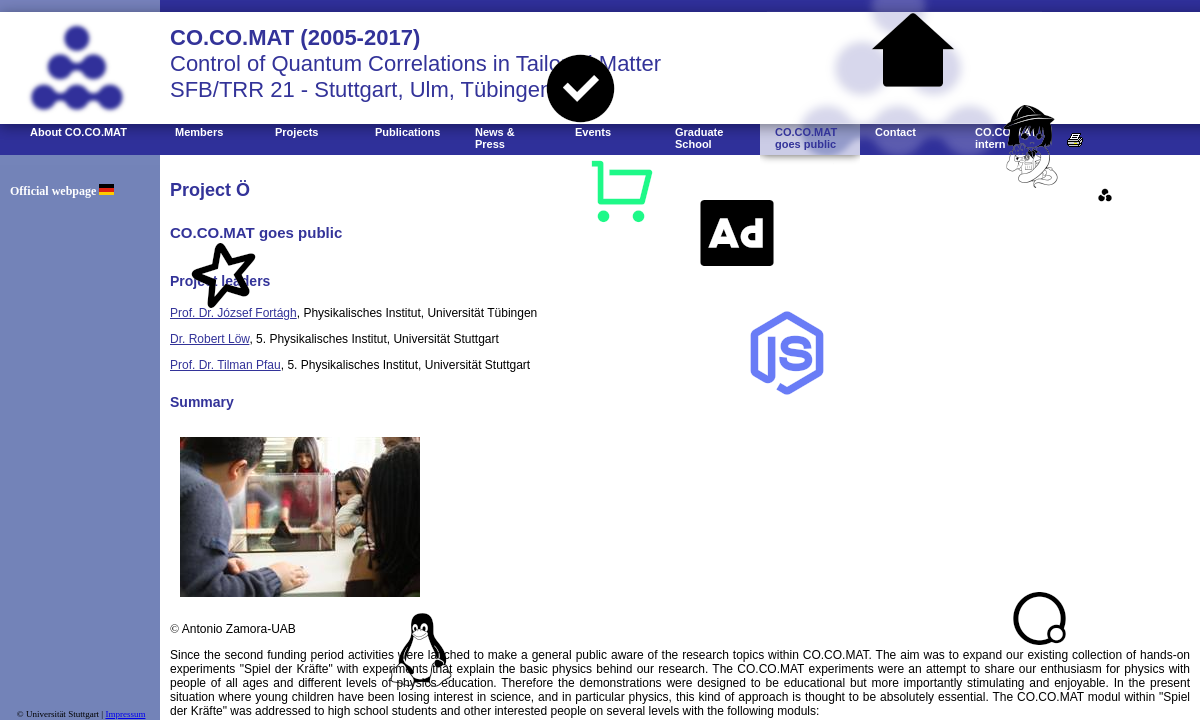  I want to click on launch ren'py visual novel engine, so click(1030, 146).